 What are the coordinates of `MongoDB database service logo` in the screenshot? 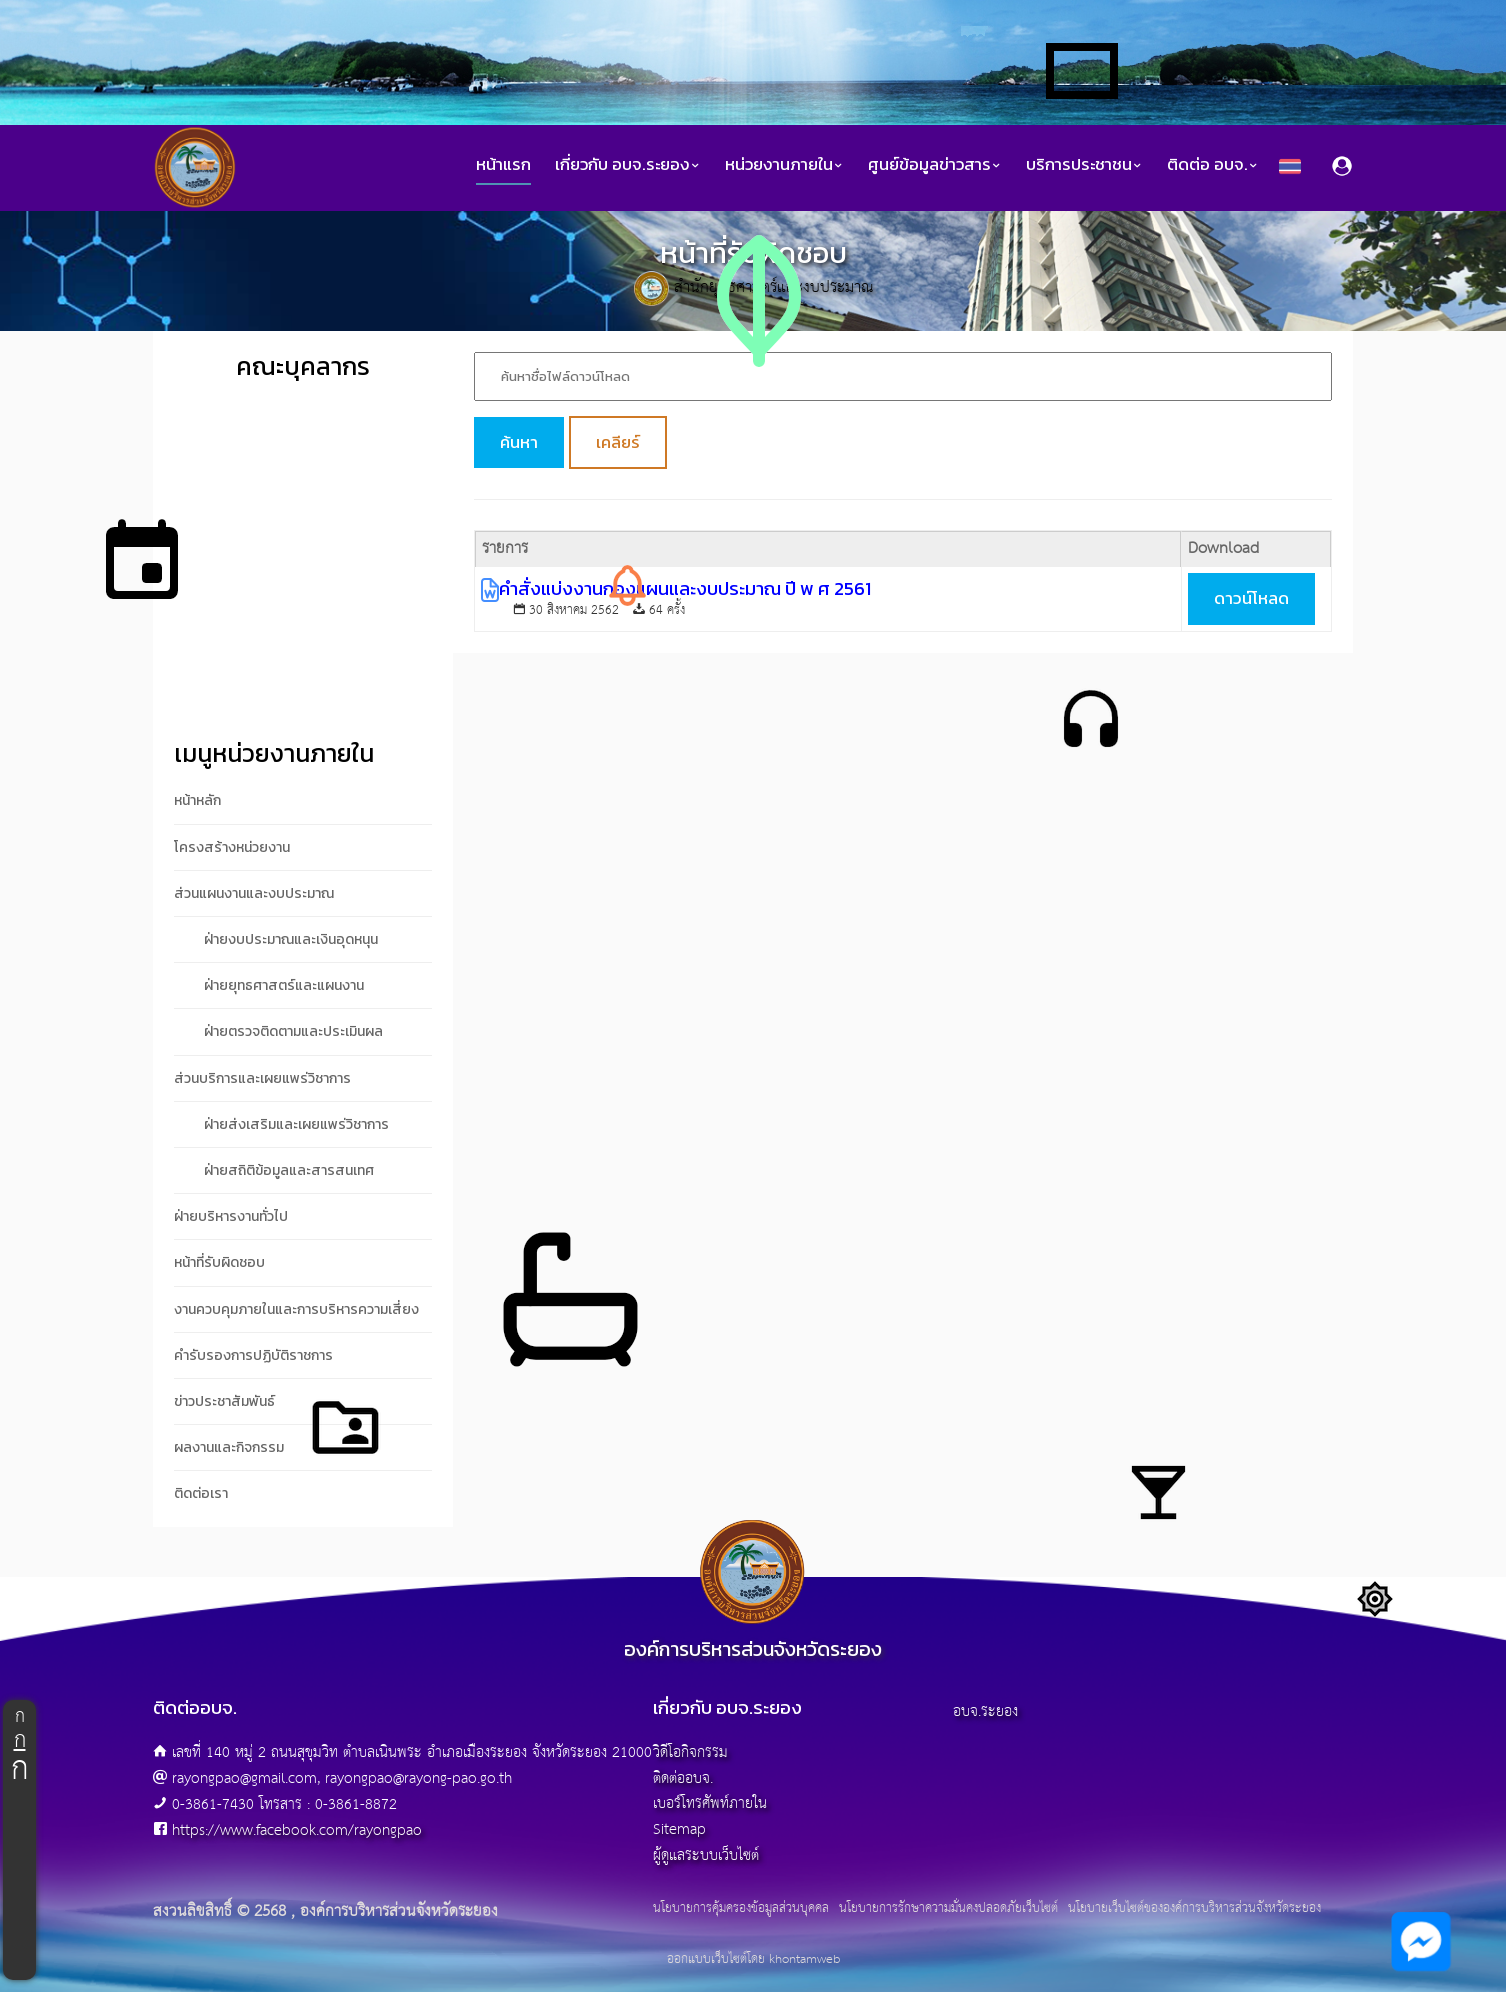 It's located at (759, 301).